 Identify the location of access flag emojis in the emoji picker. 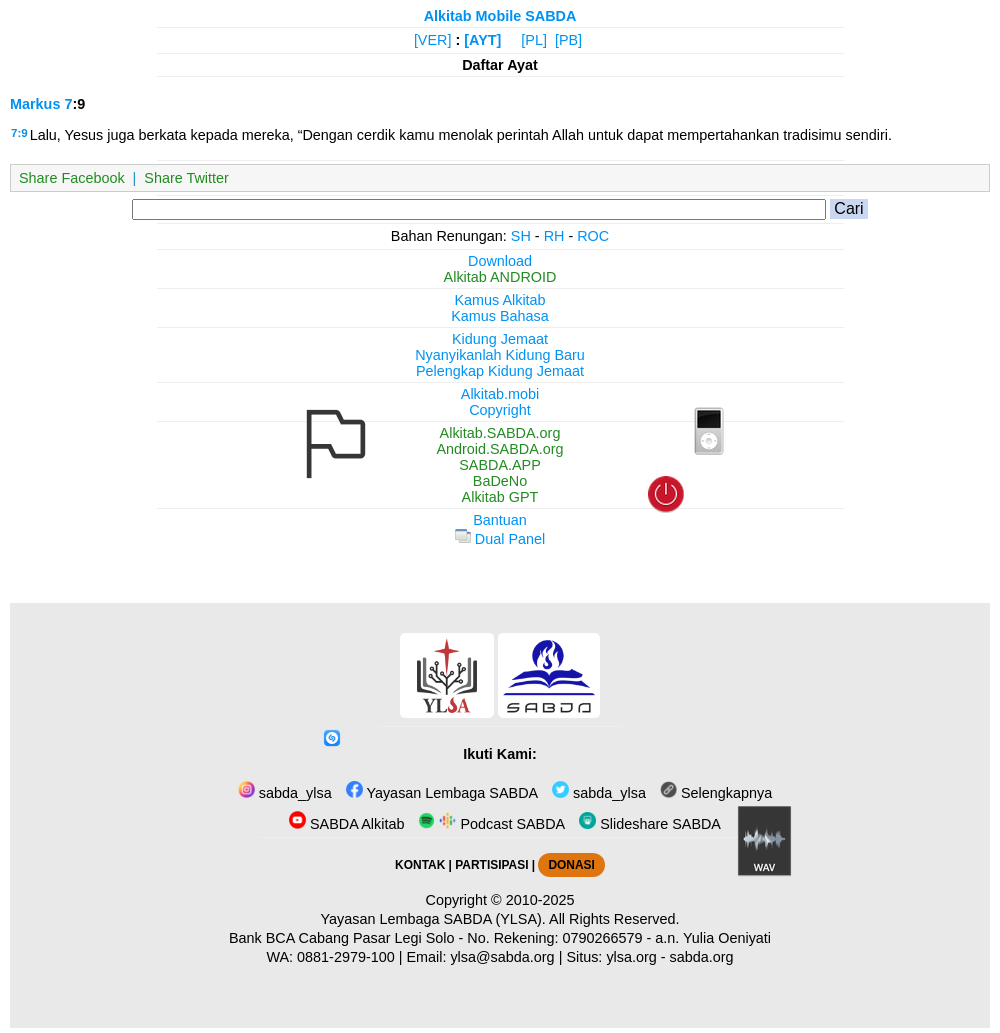
(336, 444).